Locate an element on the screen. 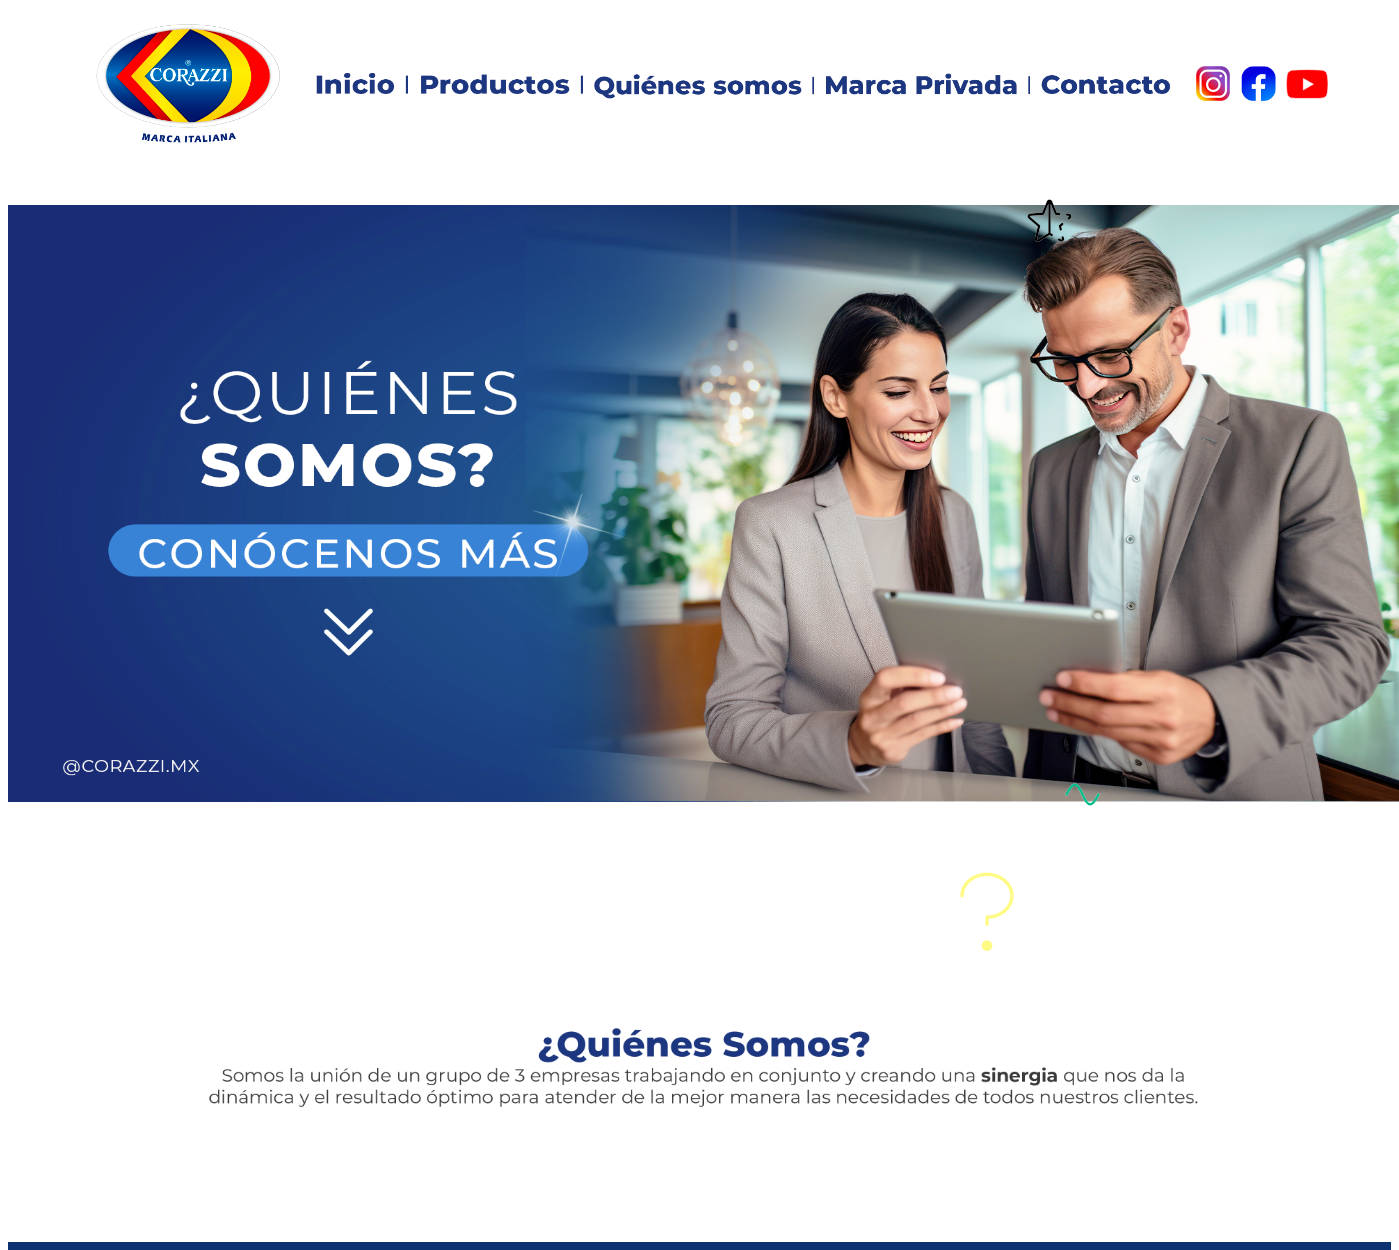  indicates audio or sound wave settings is located at coordinates (1082, 794).